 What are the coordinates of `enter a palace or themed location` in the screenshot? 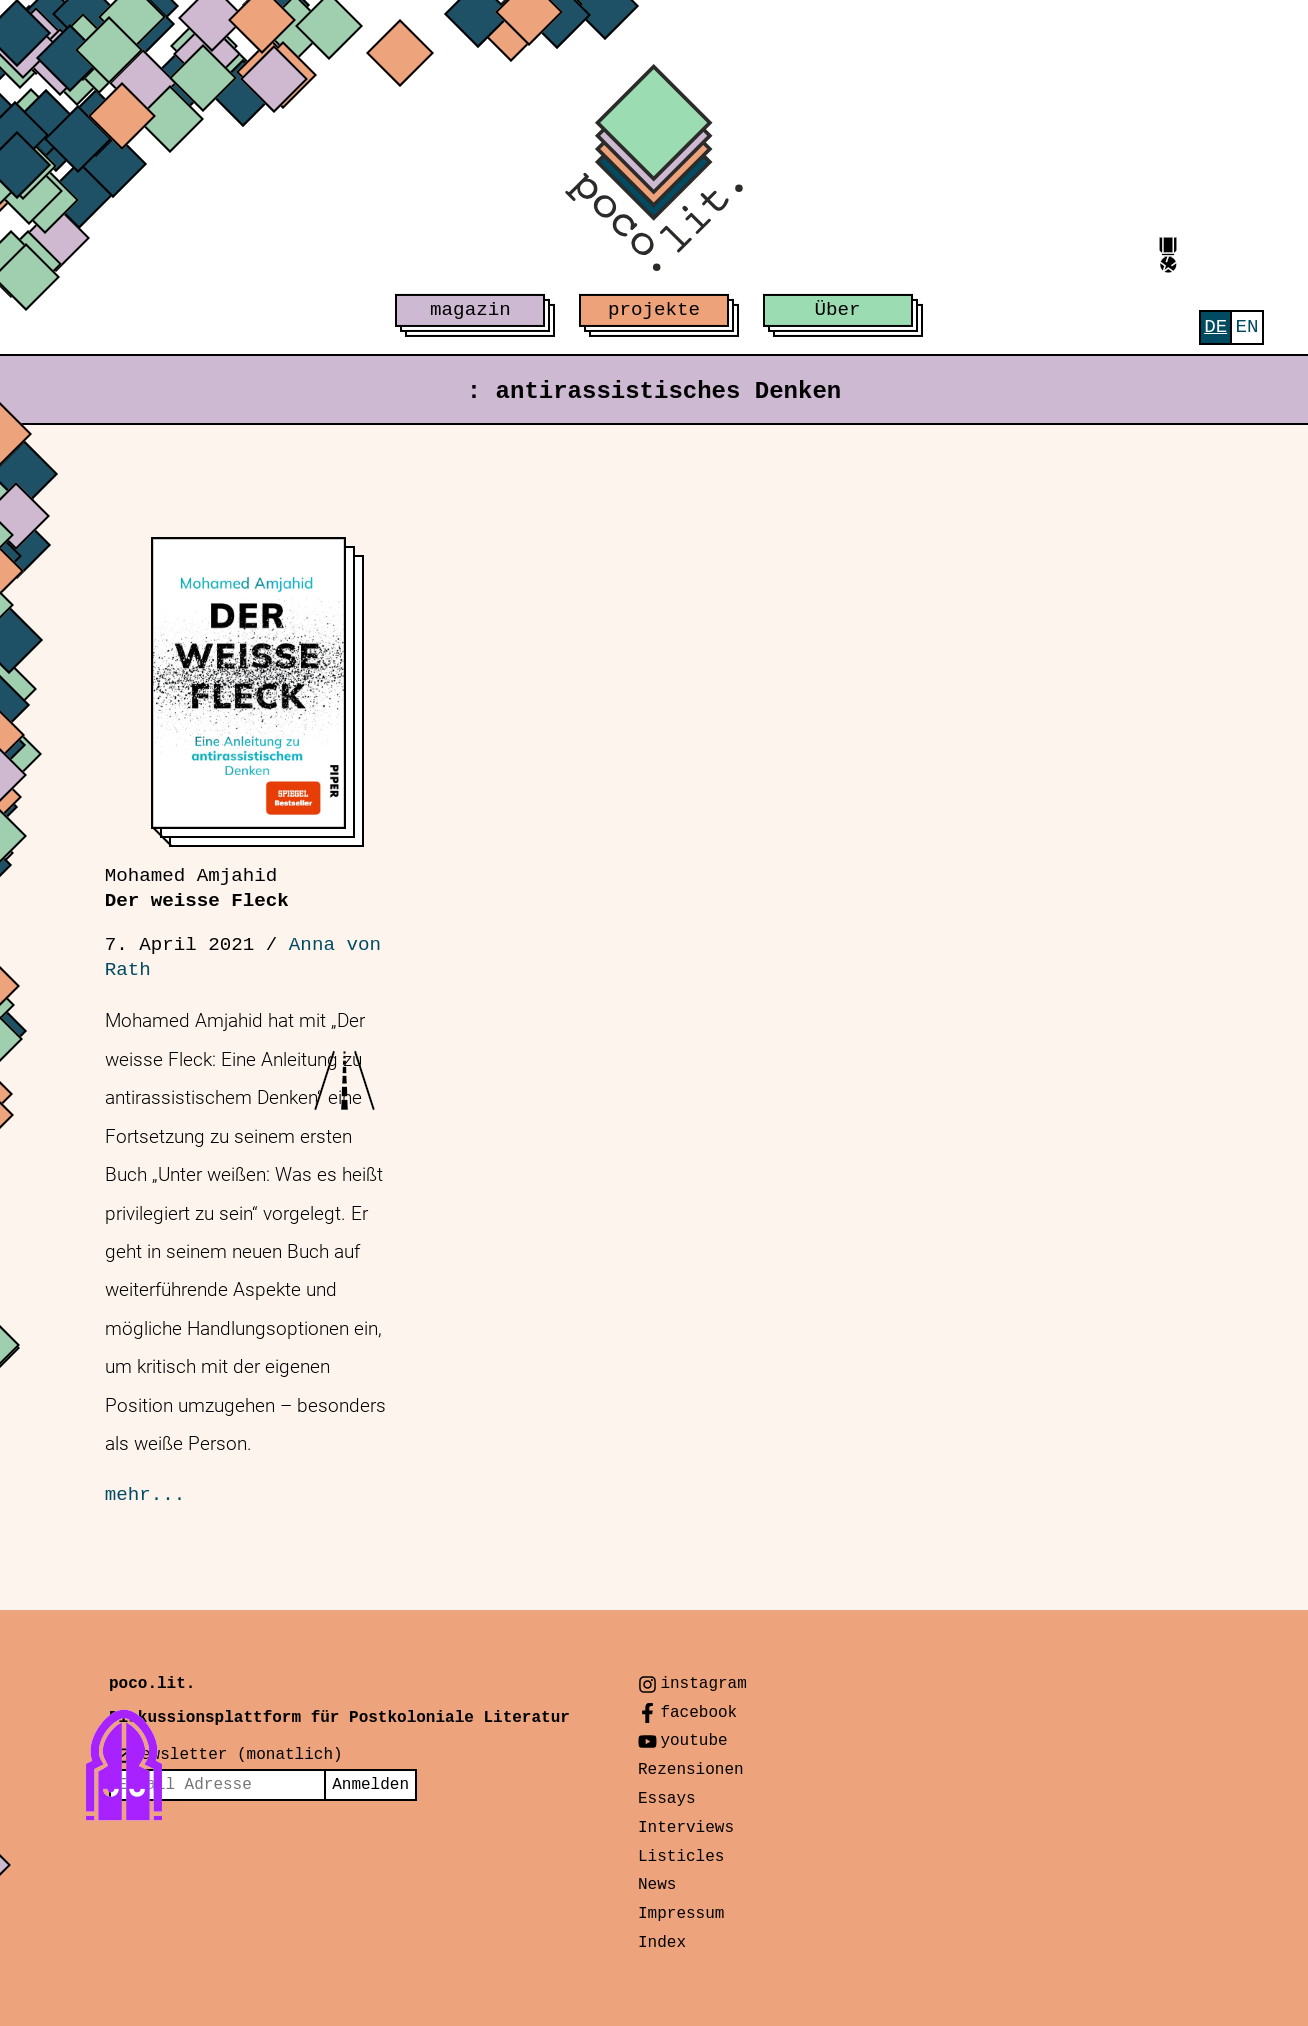 It's located at (124, 1765).